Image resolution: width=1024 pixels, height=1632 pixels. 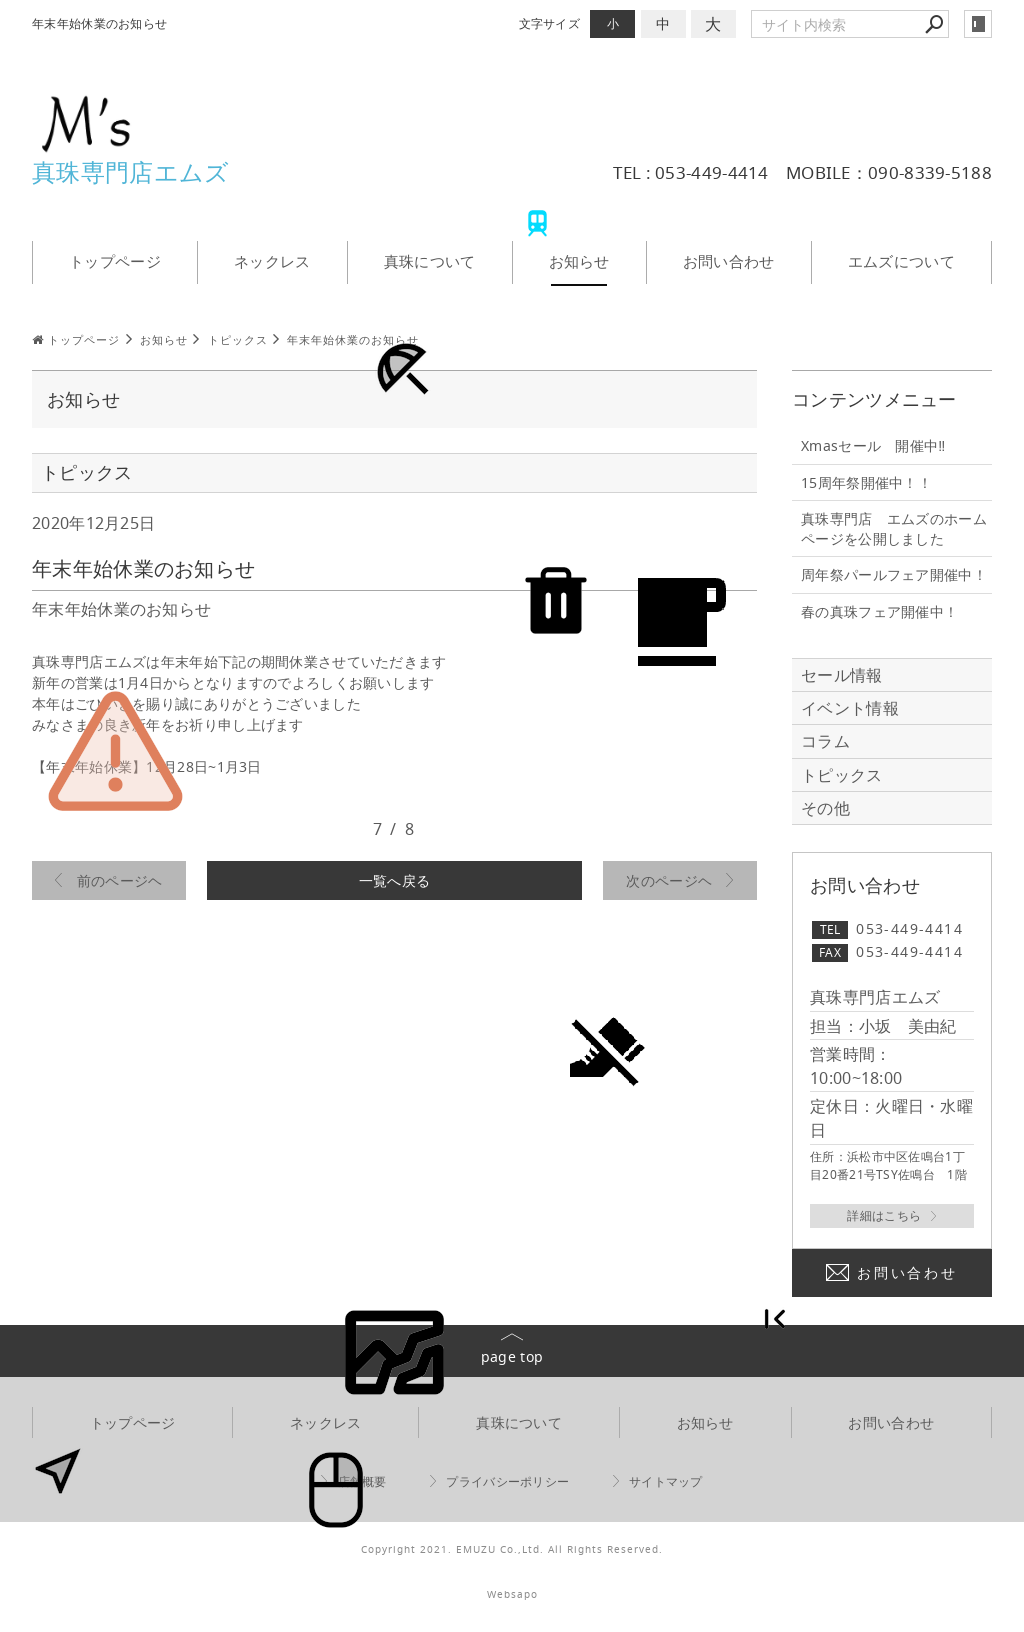 What do you see at coordinates (115, 753) in the screenshot?
I see `indicates a warning or caution state` at bounding box center [115, 753].